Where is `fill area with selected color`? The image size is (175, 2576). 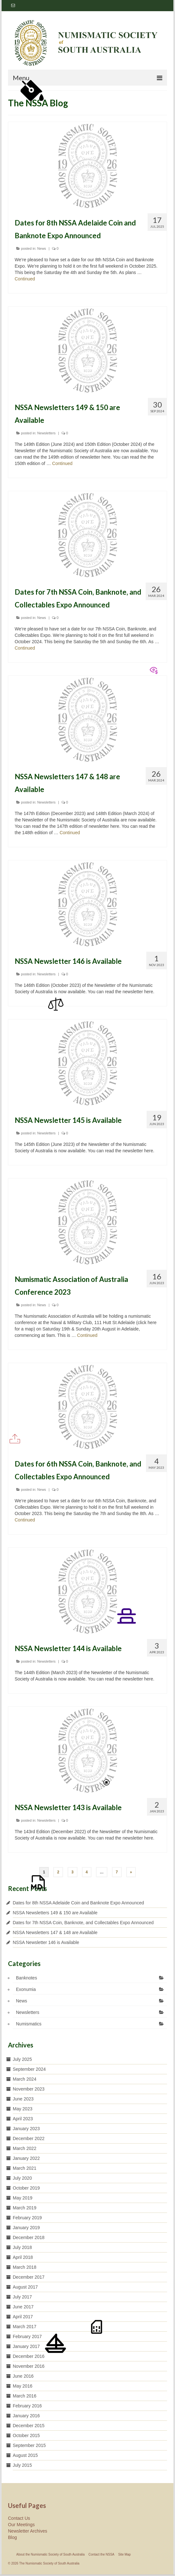 fill area with selected color is located at coordinates (32, 91).